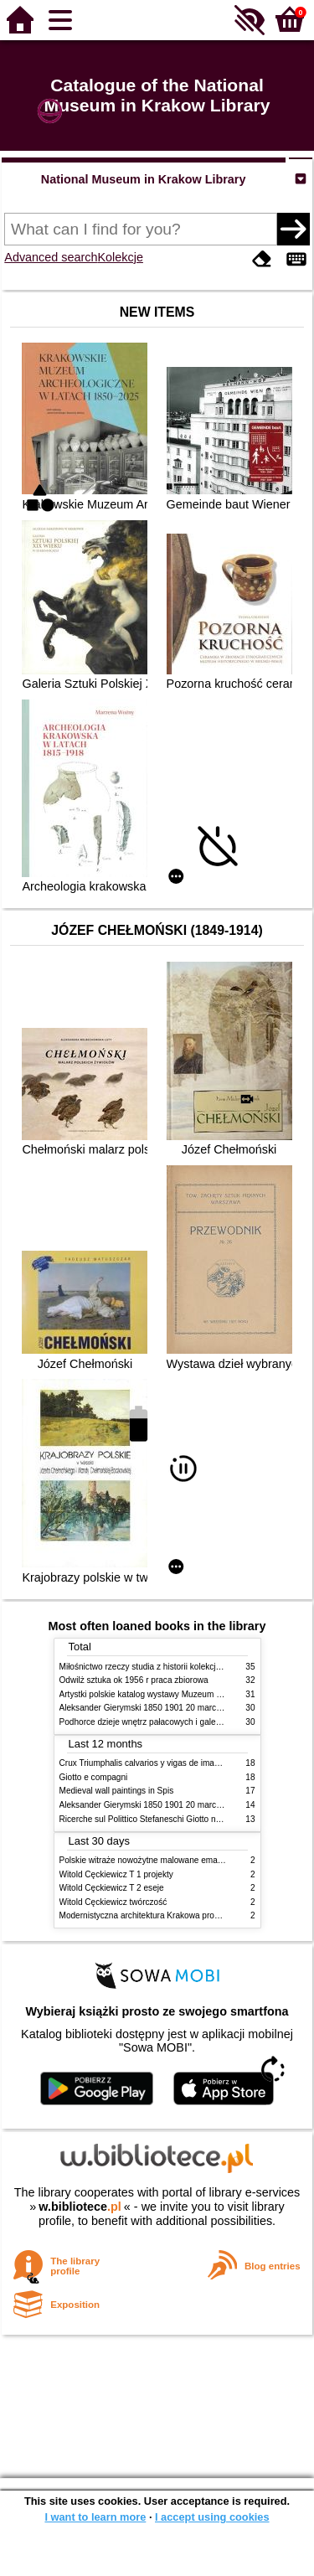 Image resolution: width=314 pixels, height=2576 pixels. Describe the element at coordinates (183, 1469) in the screenshot. I see `motion photo playback is paused` at that location.